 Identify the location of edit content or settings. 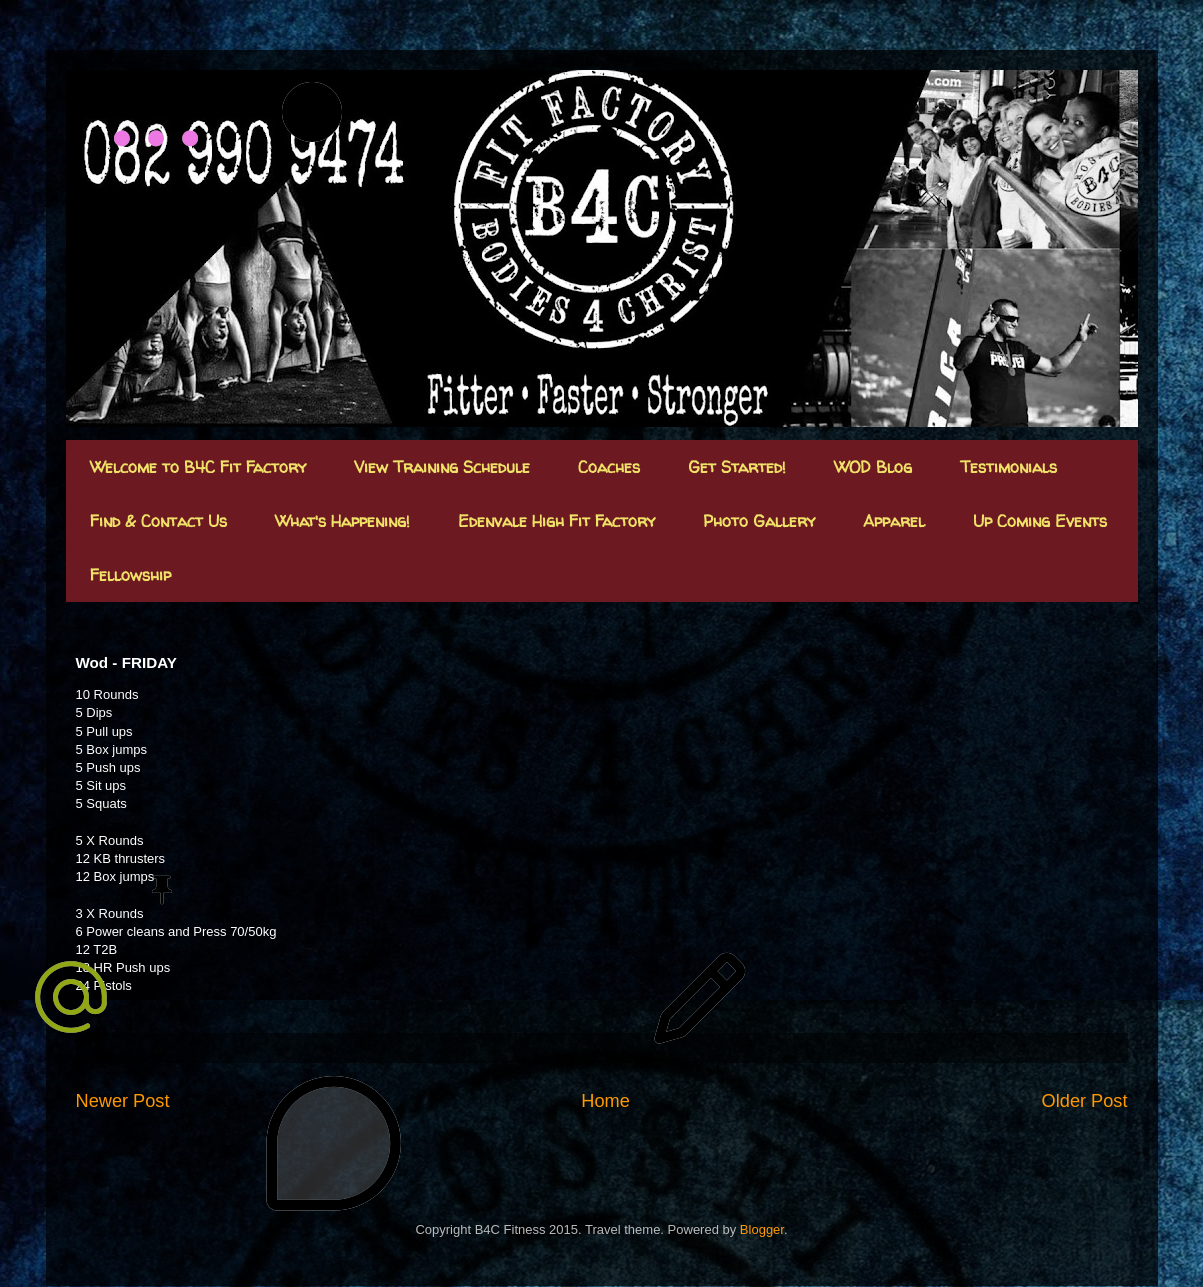
(699, 998).